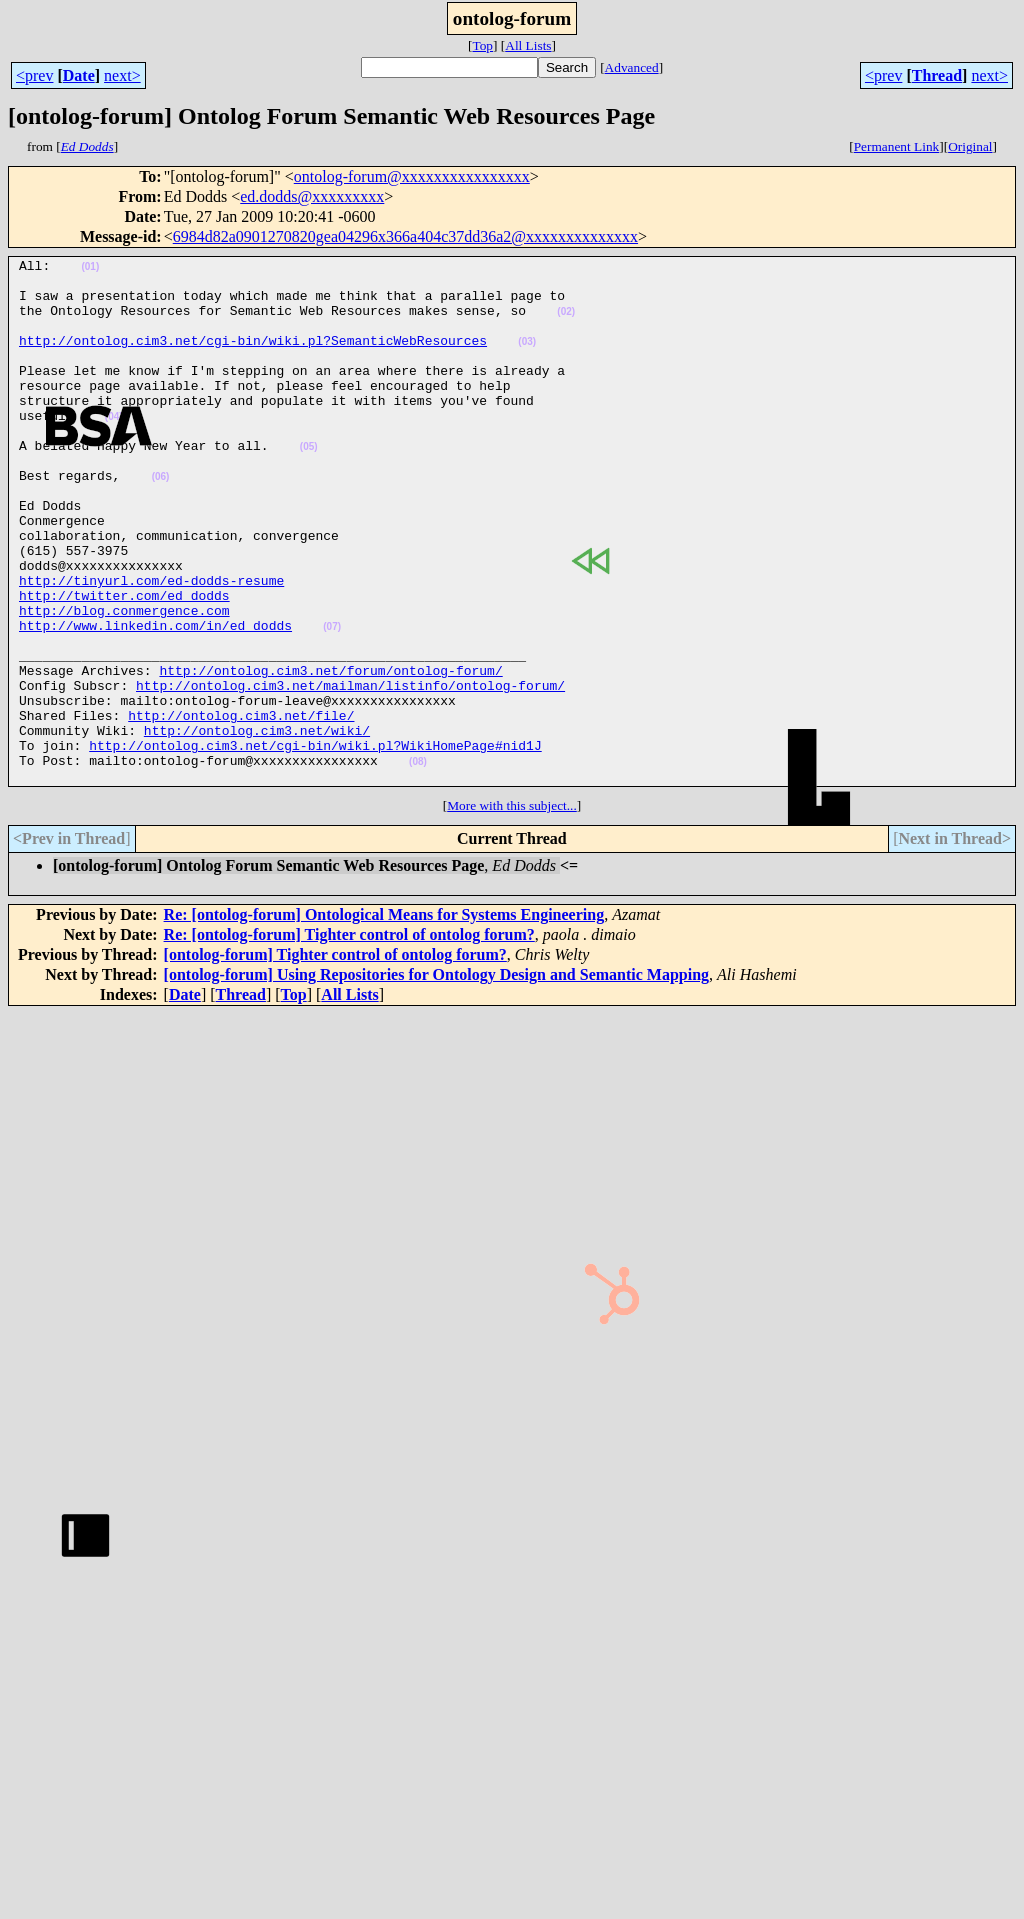 The image size is (1024, 1919). Describe the element at coordinates (819, 777) in the screenshot. I see `visit the Lospec website` at that location.